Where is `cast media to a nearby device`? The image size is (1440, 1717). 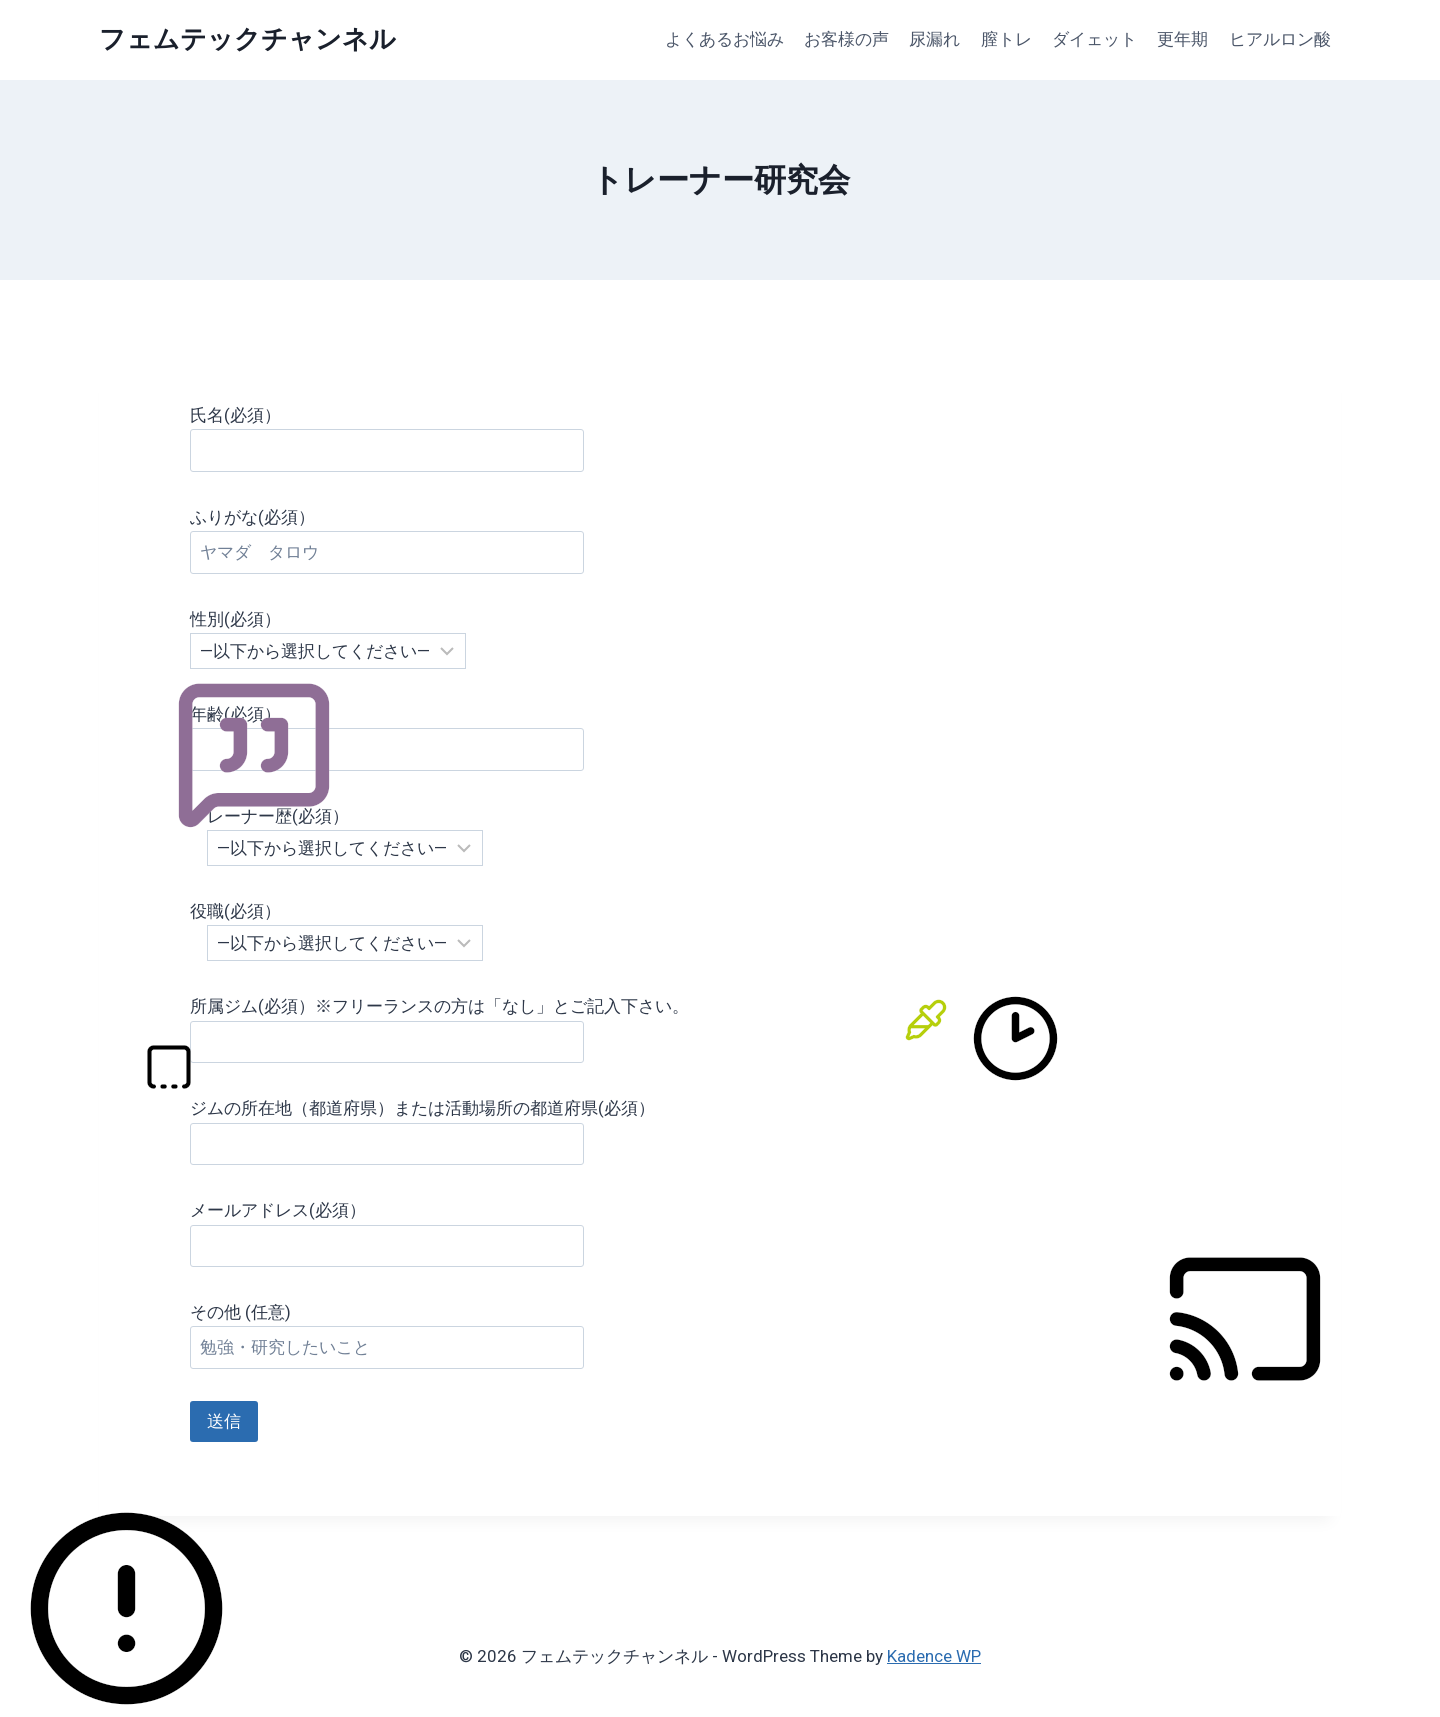 cast media to a nearby device is located at coordinates (1245, 1319).